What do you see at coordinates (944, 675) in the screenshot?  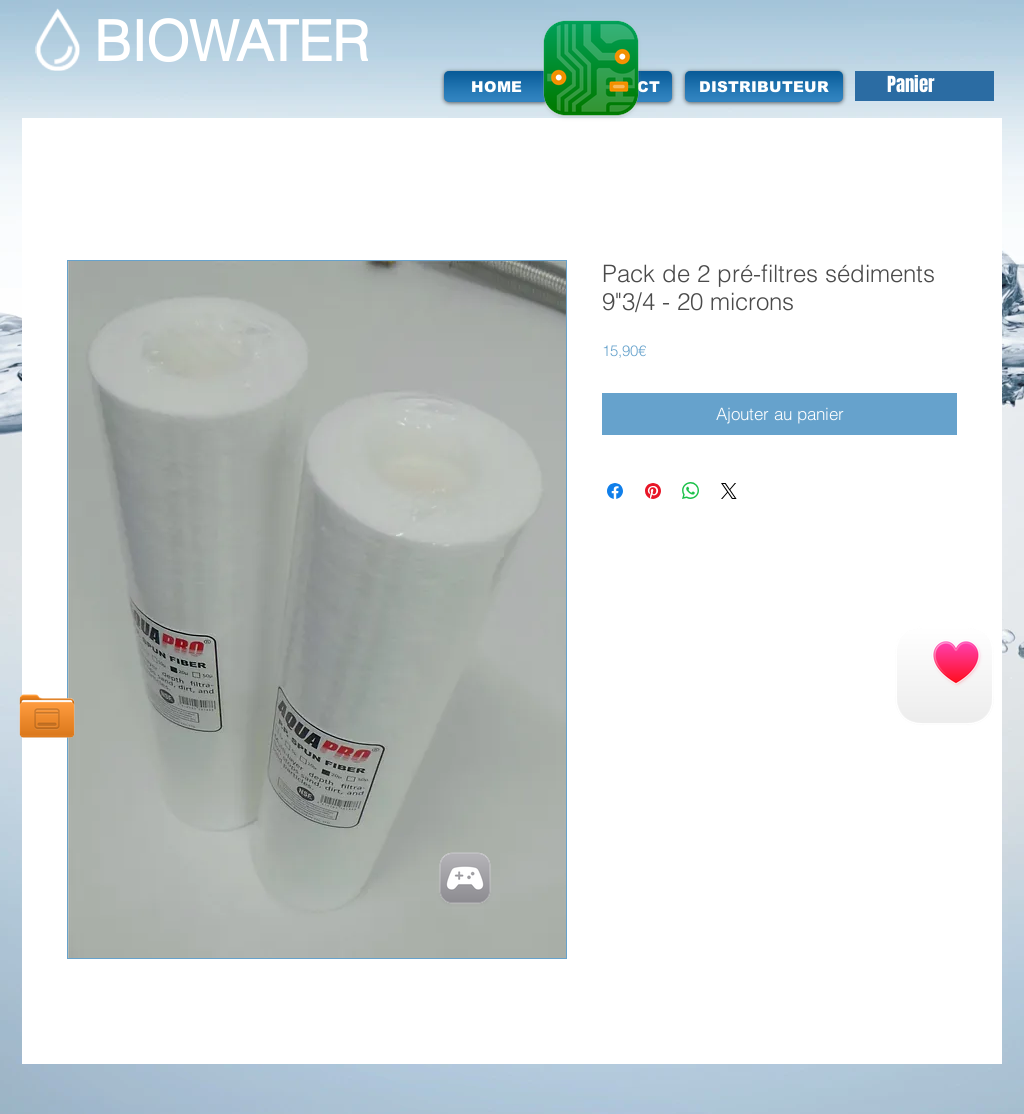 I see `open the Health app to view fitness and wellness data` at bounding box center [944, 675].